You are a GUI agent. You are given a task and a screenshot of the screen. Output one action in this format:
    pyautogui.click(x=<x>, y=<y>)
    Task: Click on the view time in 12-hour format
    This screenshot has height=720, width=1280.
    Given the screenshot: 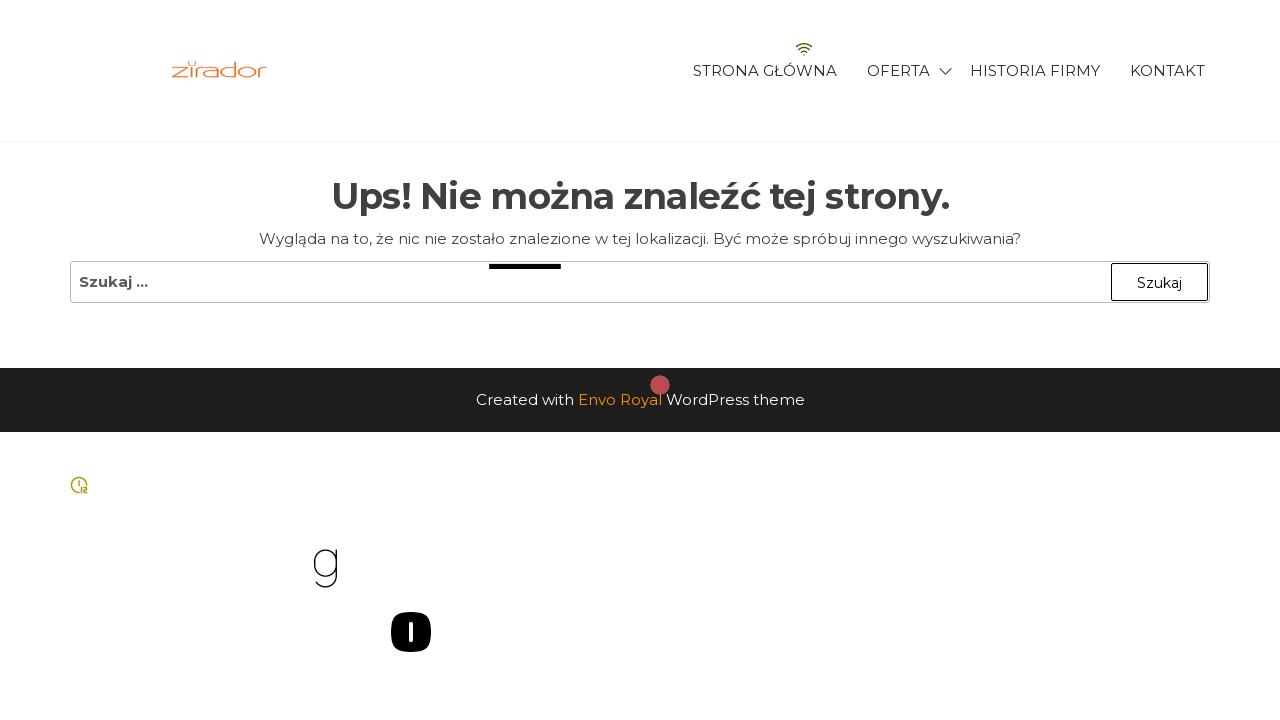 What is the action you would take?
    pyautogui.click(x=79, y=485)
    